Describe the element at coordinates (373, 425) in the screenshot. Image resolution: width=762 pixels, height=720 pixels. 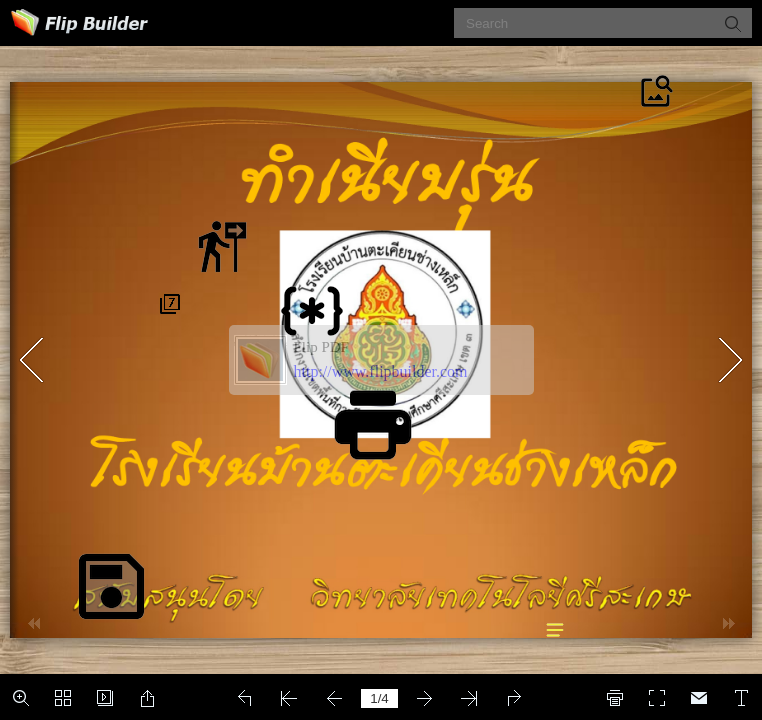
I see `print this document` at that location.